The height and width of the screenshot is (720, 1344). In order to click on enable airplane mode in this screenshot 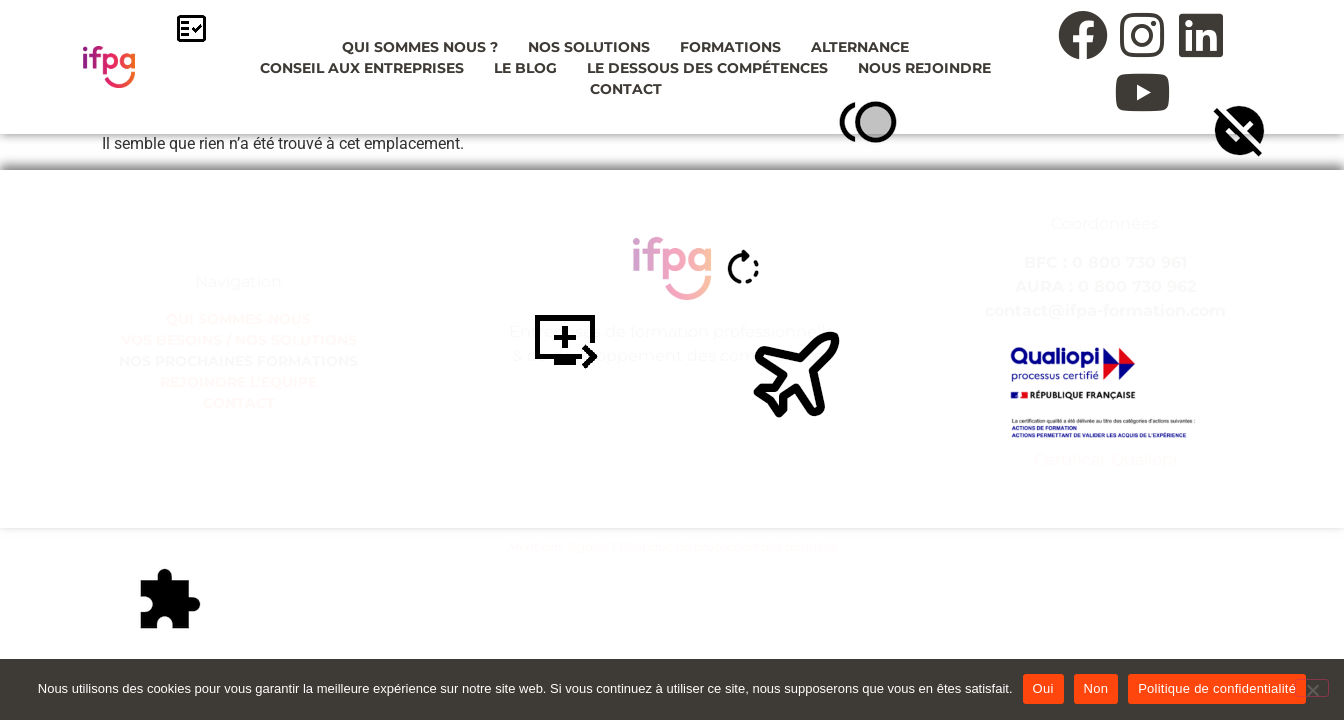, I will do `click(796, 375)`.